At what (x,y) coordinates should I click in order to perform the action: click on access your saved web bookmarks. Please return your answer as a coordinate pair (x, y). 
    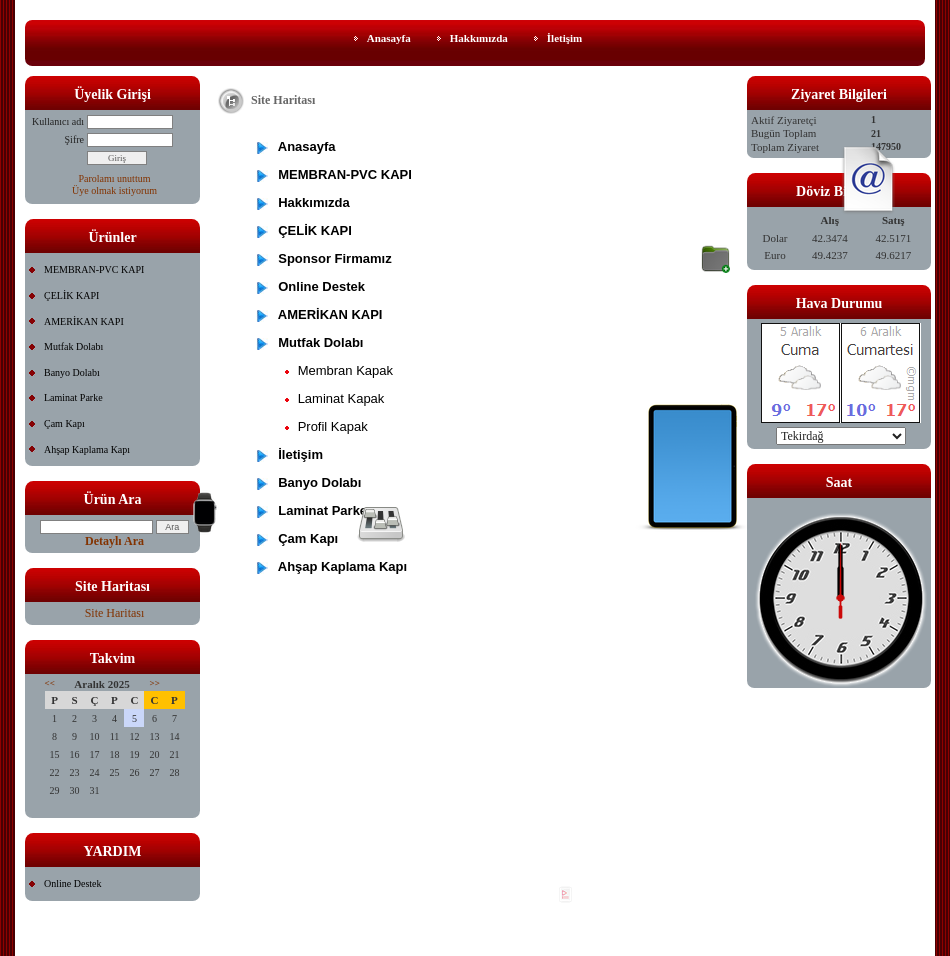
    Looking at the image, I should click on (868, 180).